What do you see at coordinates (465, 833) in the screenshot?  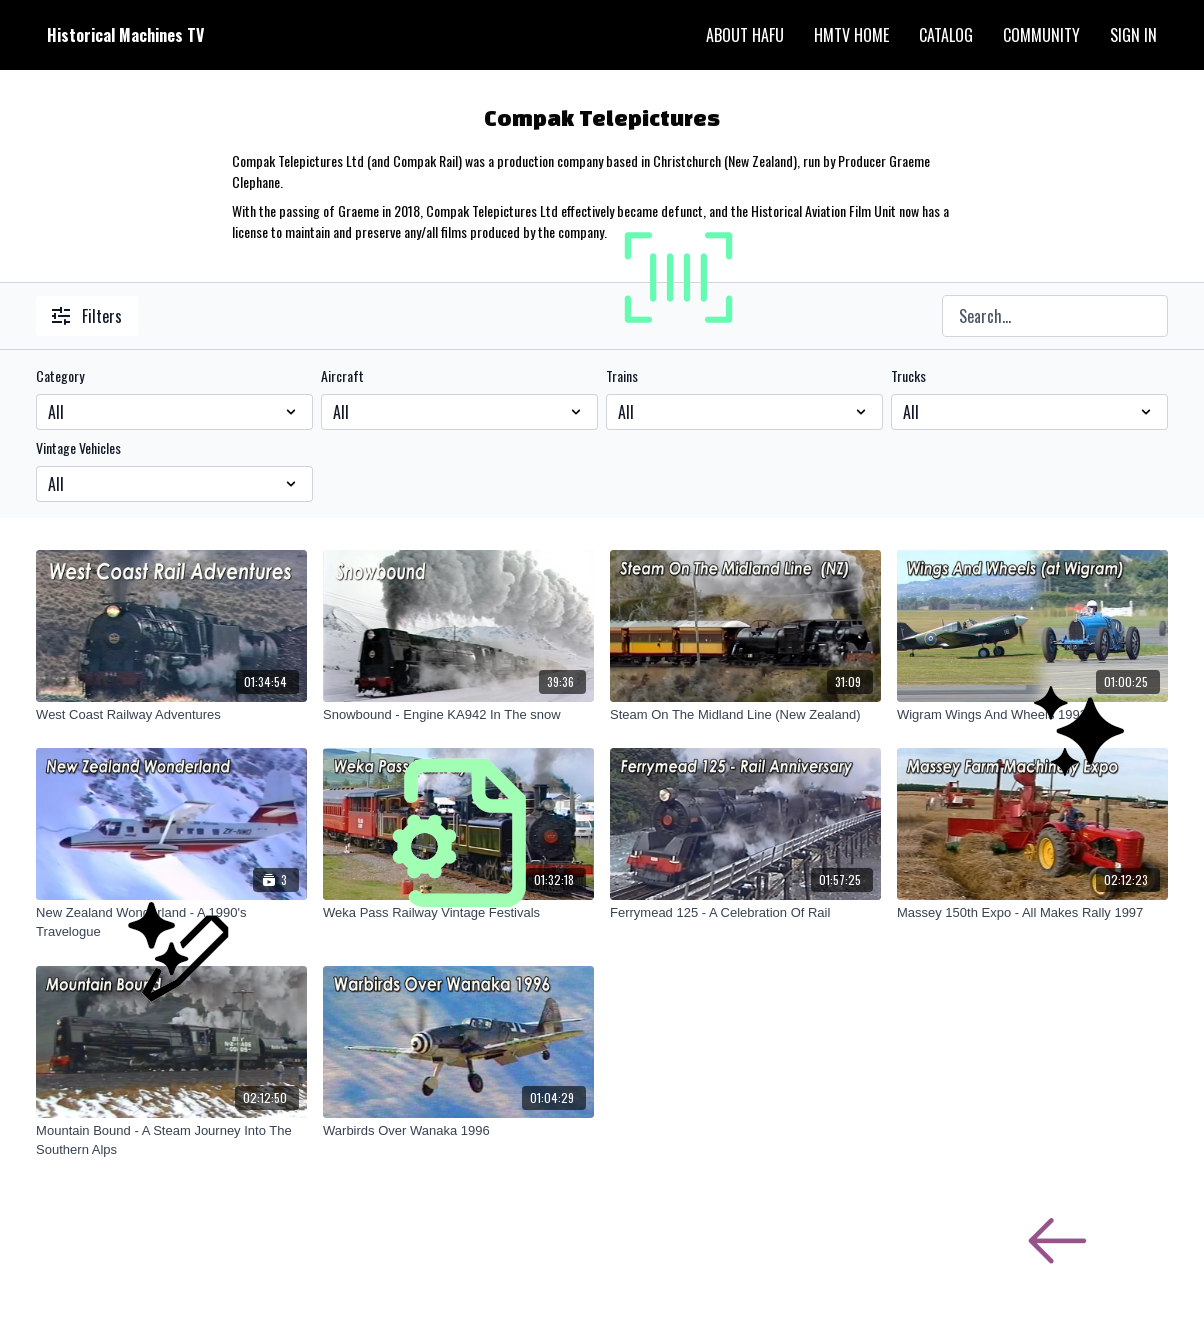 I see `access file settings or configuration` at bounding box center [465, 833].